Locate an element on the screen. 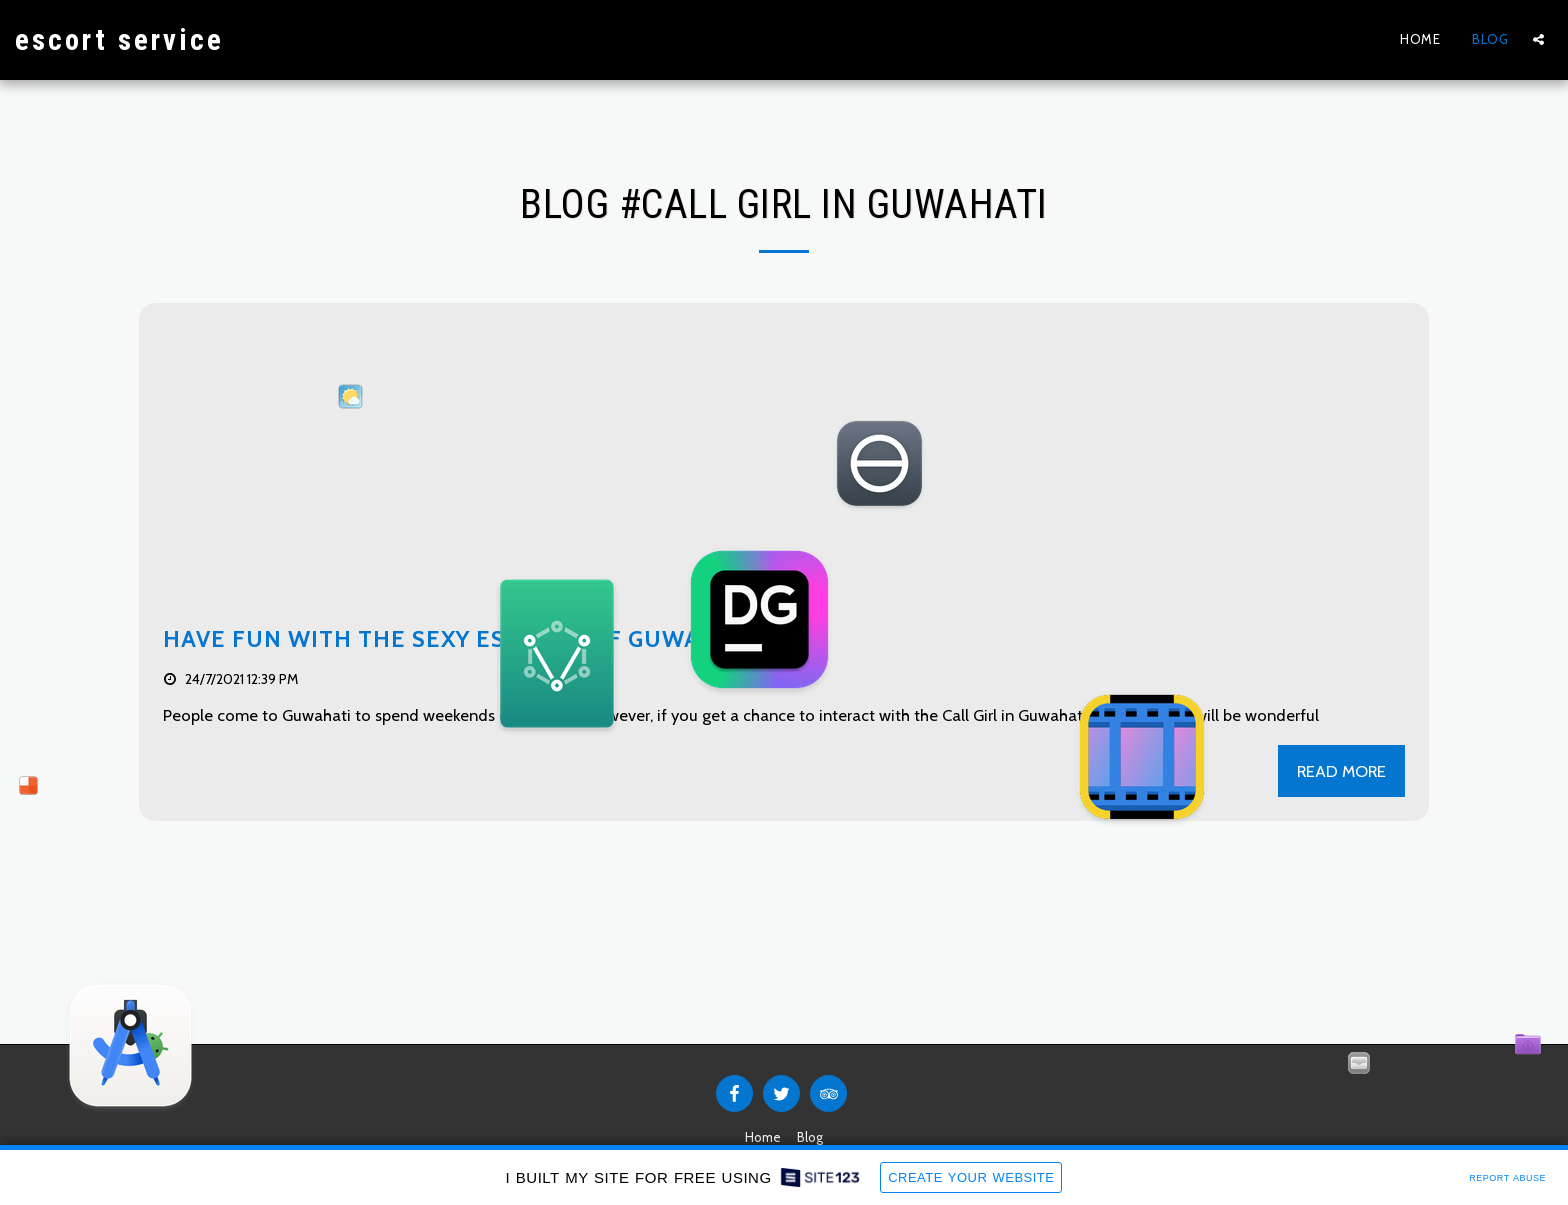 The height and width of the screenshot is (1205, 1568). open android studio is located at coordinates (130, 1045).